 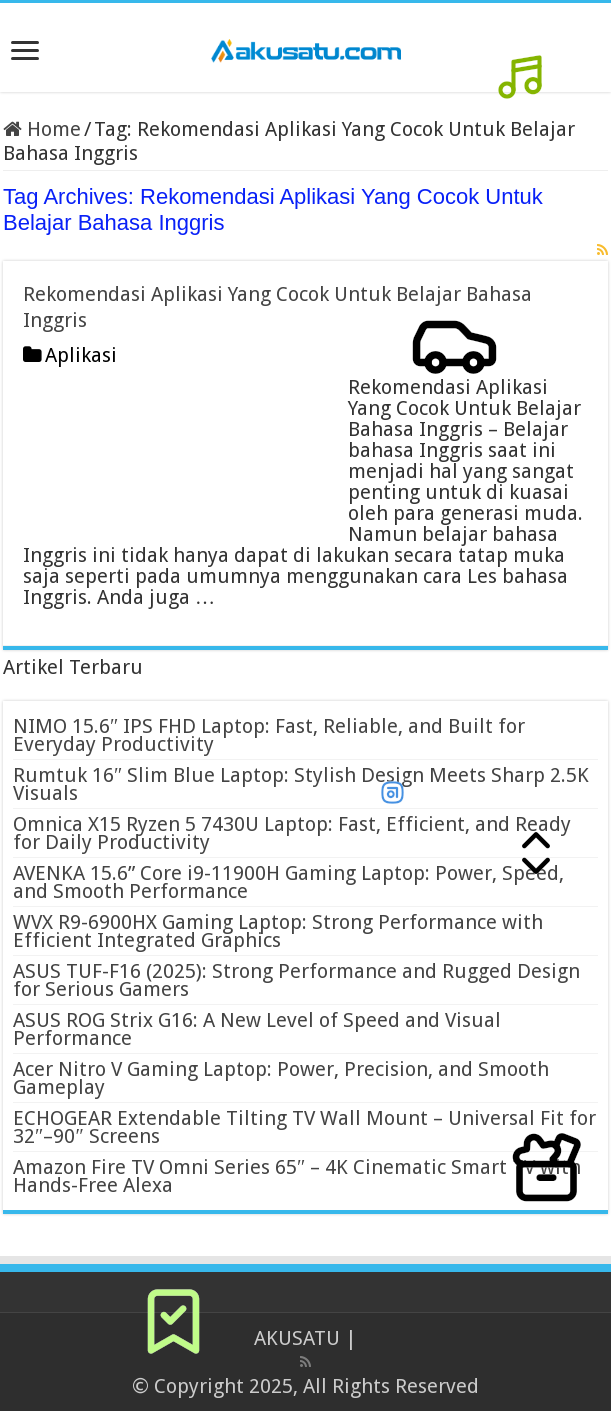 I want to click on access tools and utilities, so click(x=546, y=1167).